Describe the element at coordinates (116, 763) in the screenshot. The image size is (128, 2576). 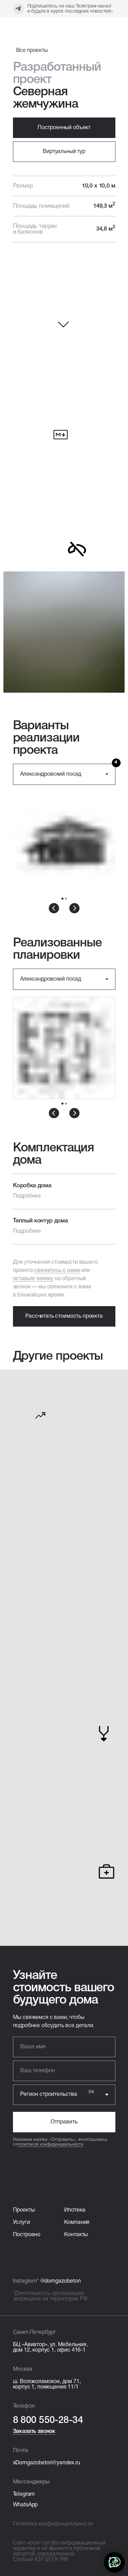
I see `indicates the current time is 10 o'clock` at that location.